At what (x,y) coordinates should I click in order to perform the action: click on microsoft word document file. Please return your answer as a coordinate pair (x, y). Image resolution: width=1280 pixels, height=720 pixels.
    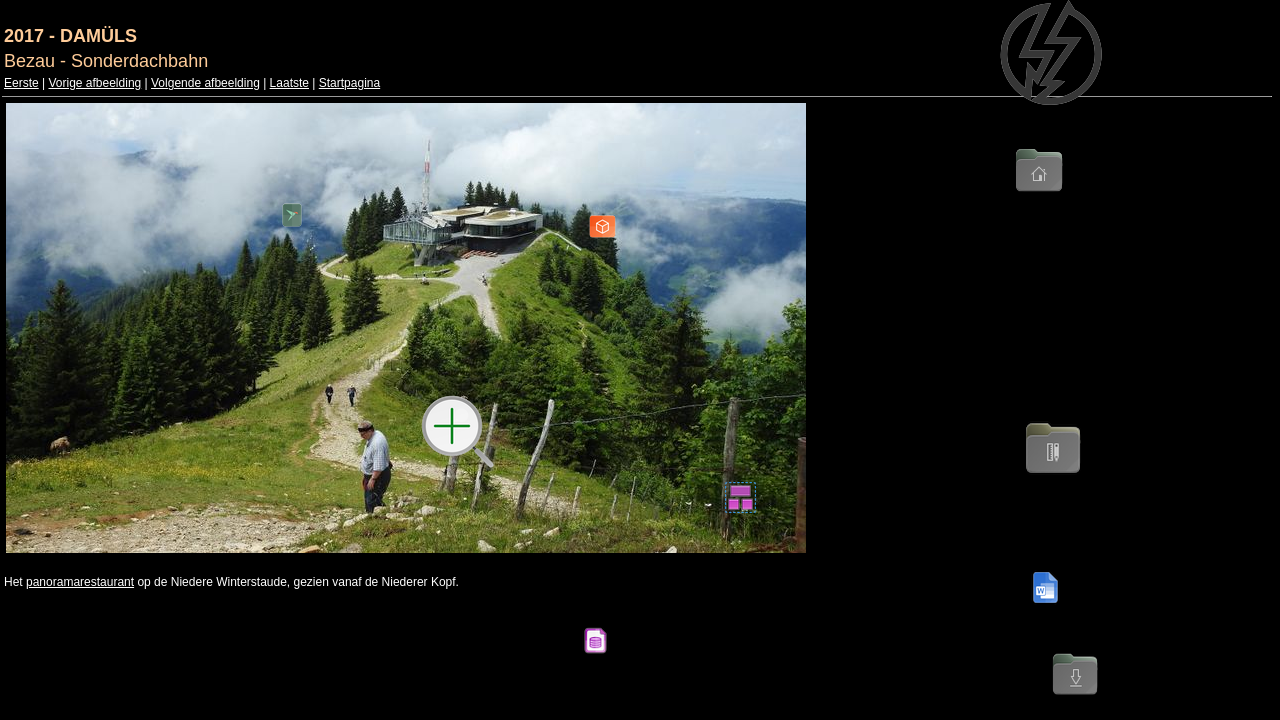
    Looking at the image, I should click on (1045, 587).